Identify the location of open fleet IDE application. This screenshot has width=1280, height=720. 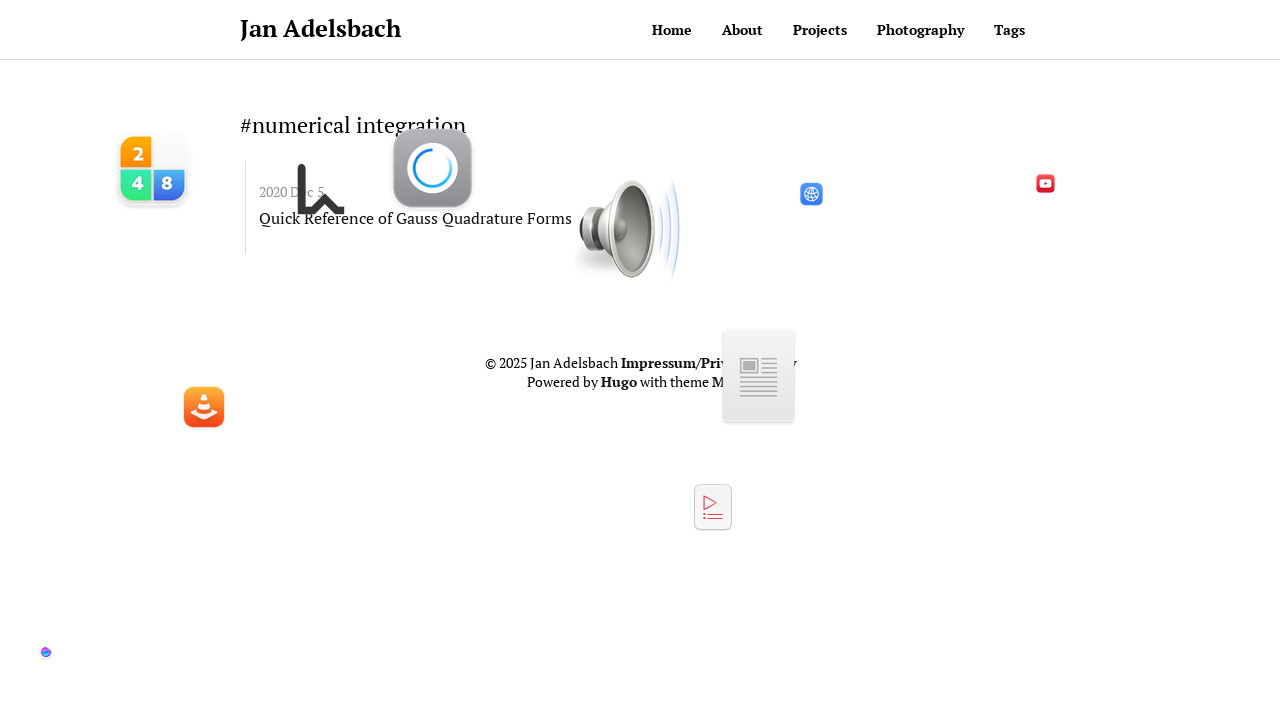
(46, 652).